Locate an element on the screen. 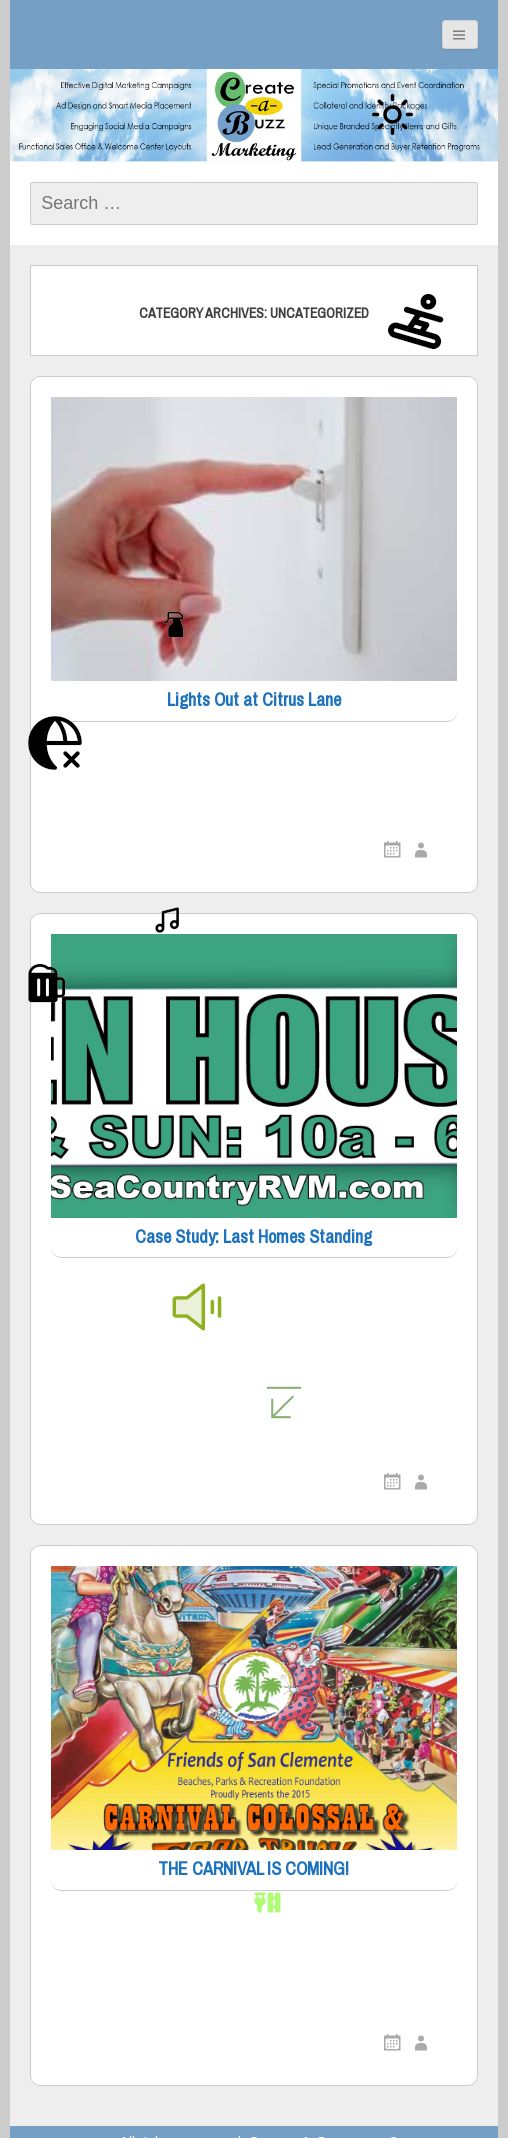  no internet connection is located at coordinates (55, 743).